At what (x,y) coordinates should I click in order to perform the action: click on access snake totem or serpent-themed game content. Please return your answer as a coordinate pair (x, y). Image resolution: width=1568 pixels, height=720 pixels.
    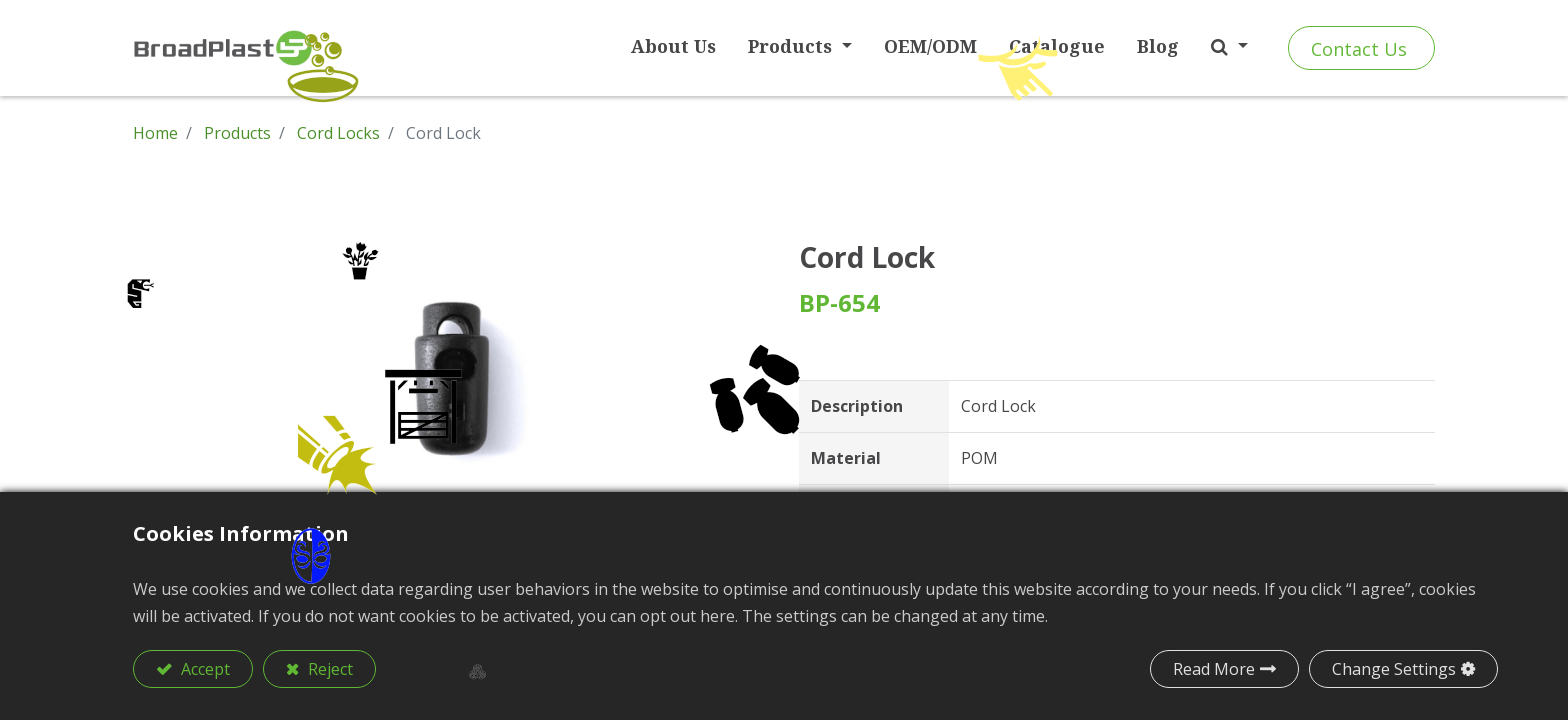
    Looking at the image, I should click on (139, 293).